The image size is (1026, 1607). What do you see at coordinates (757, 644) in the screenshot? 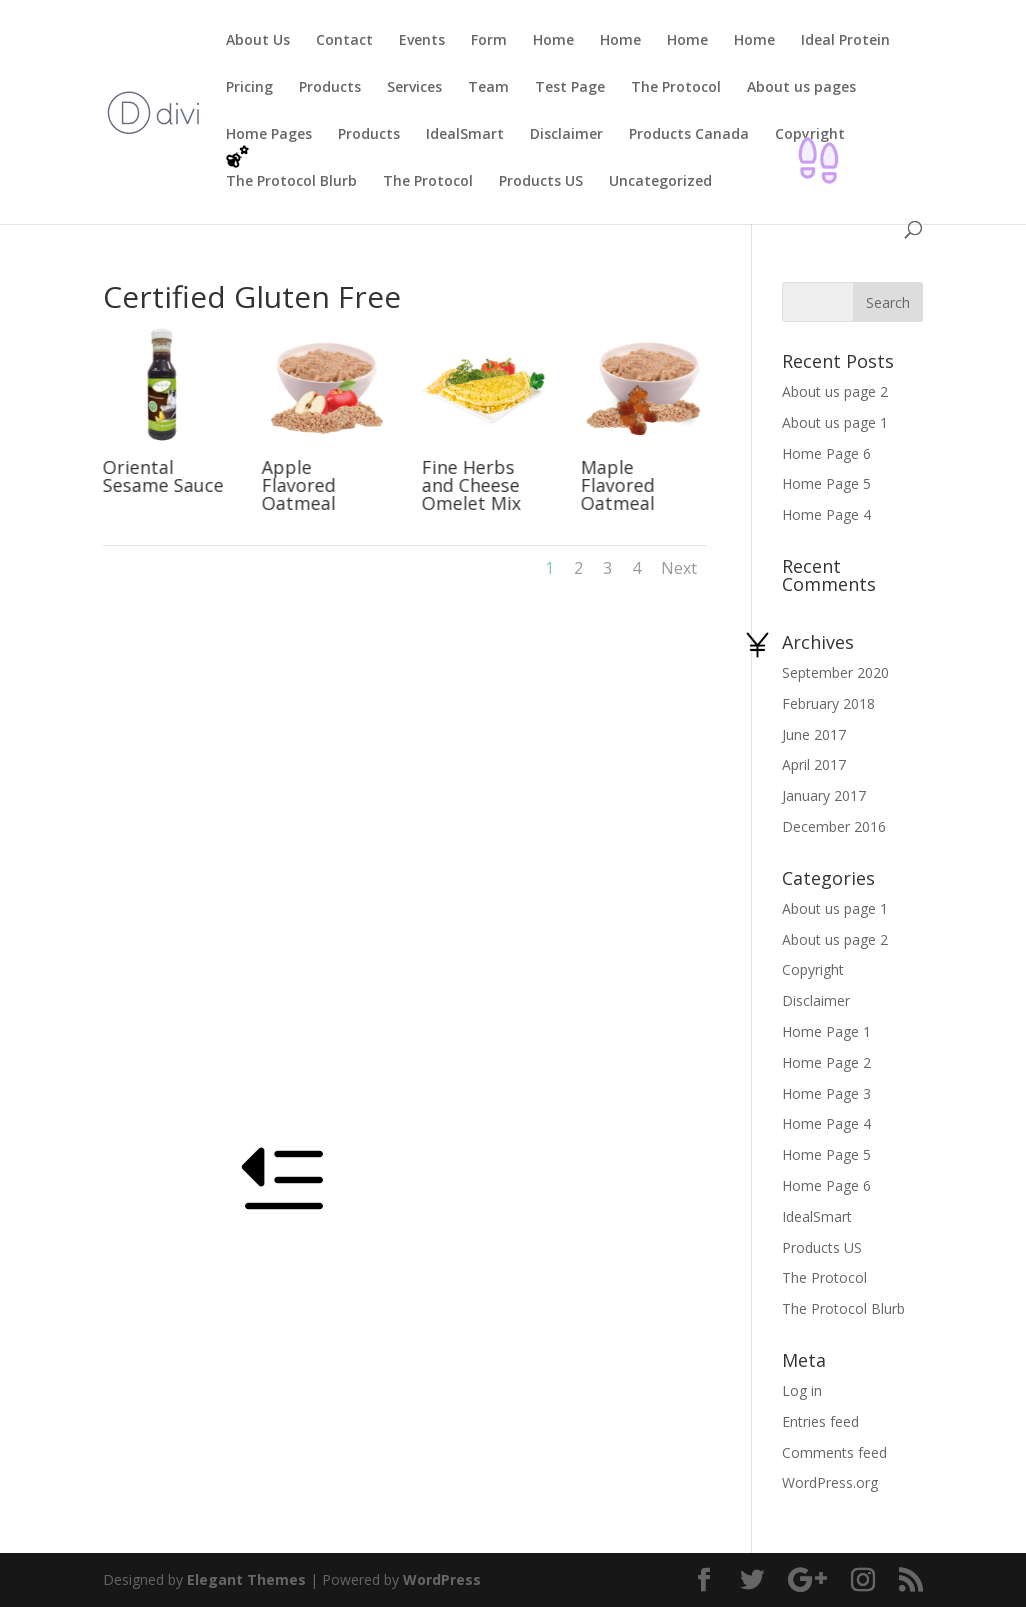
I see `view prices in Japanese yen` at bounding box center [757, 644].